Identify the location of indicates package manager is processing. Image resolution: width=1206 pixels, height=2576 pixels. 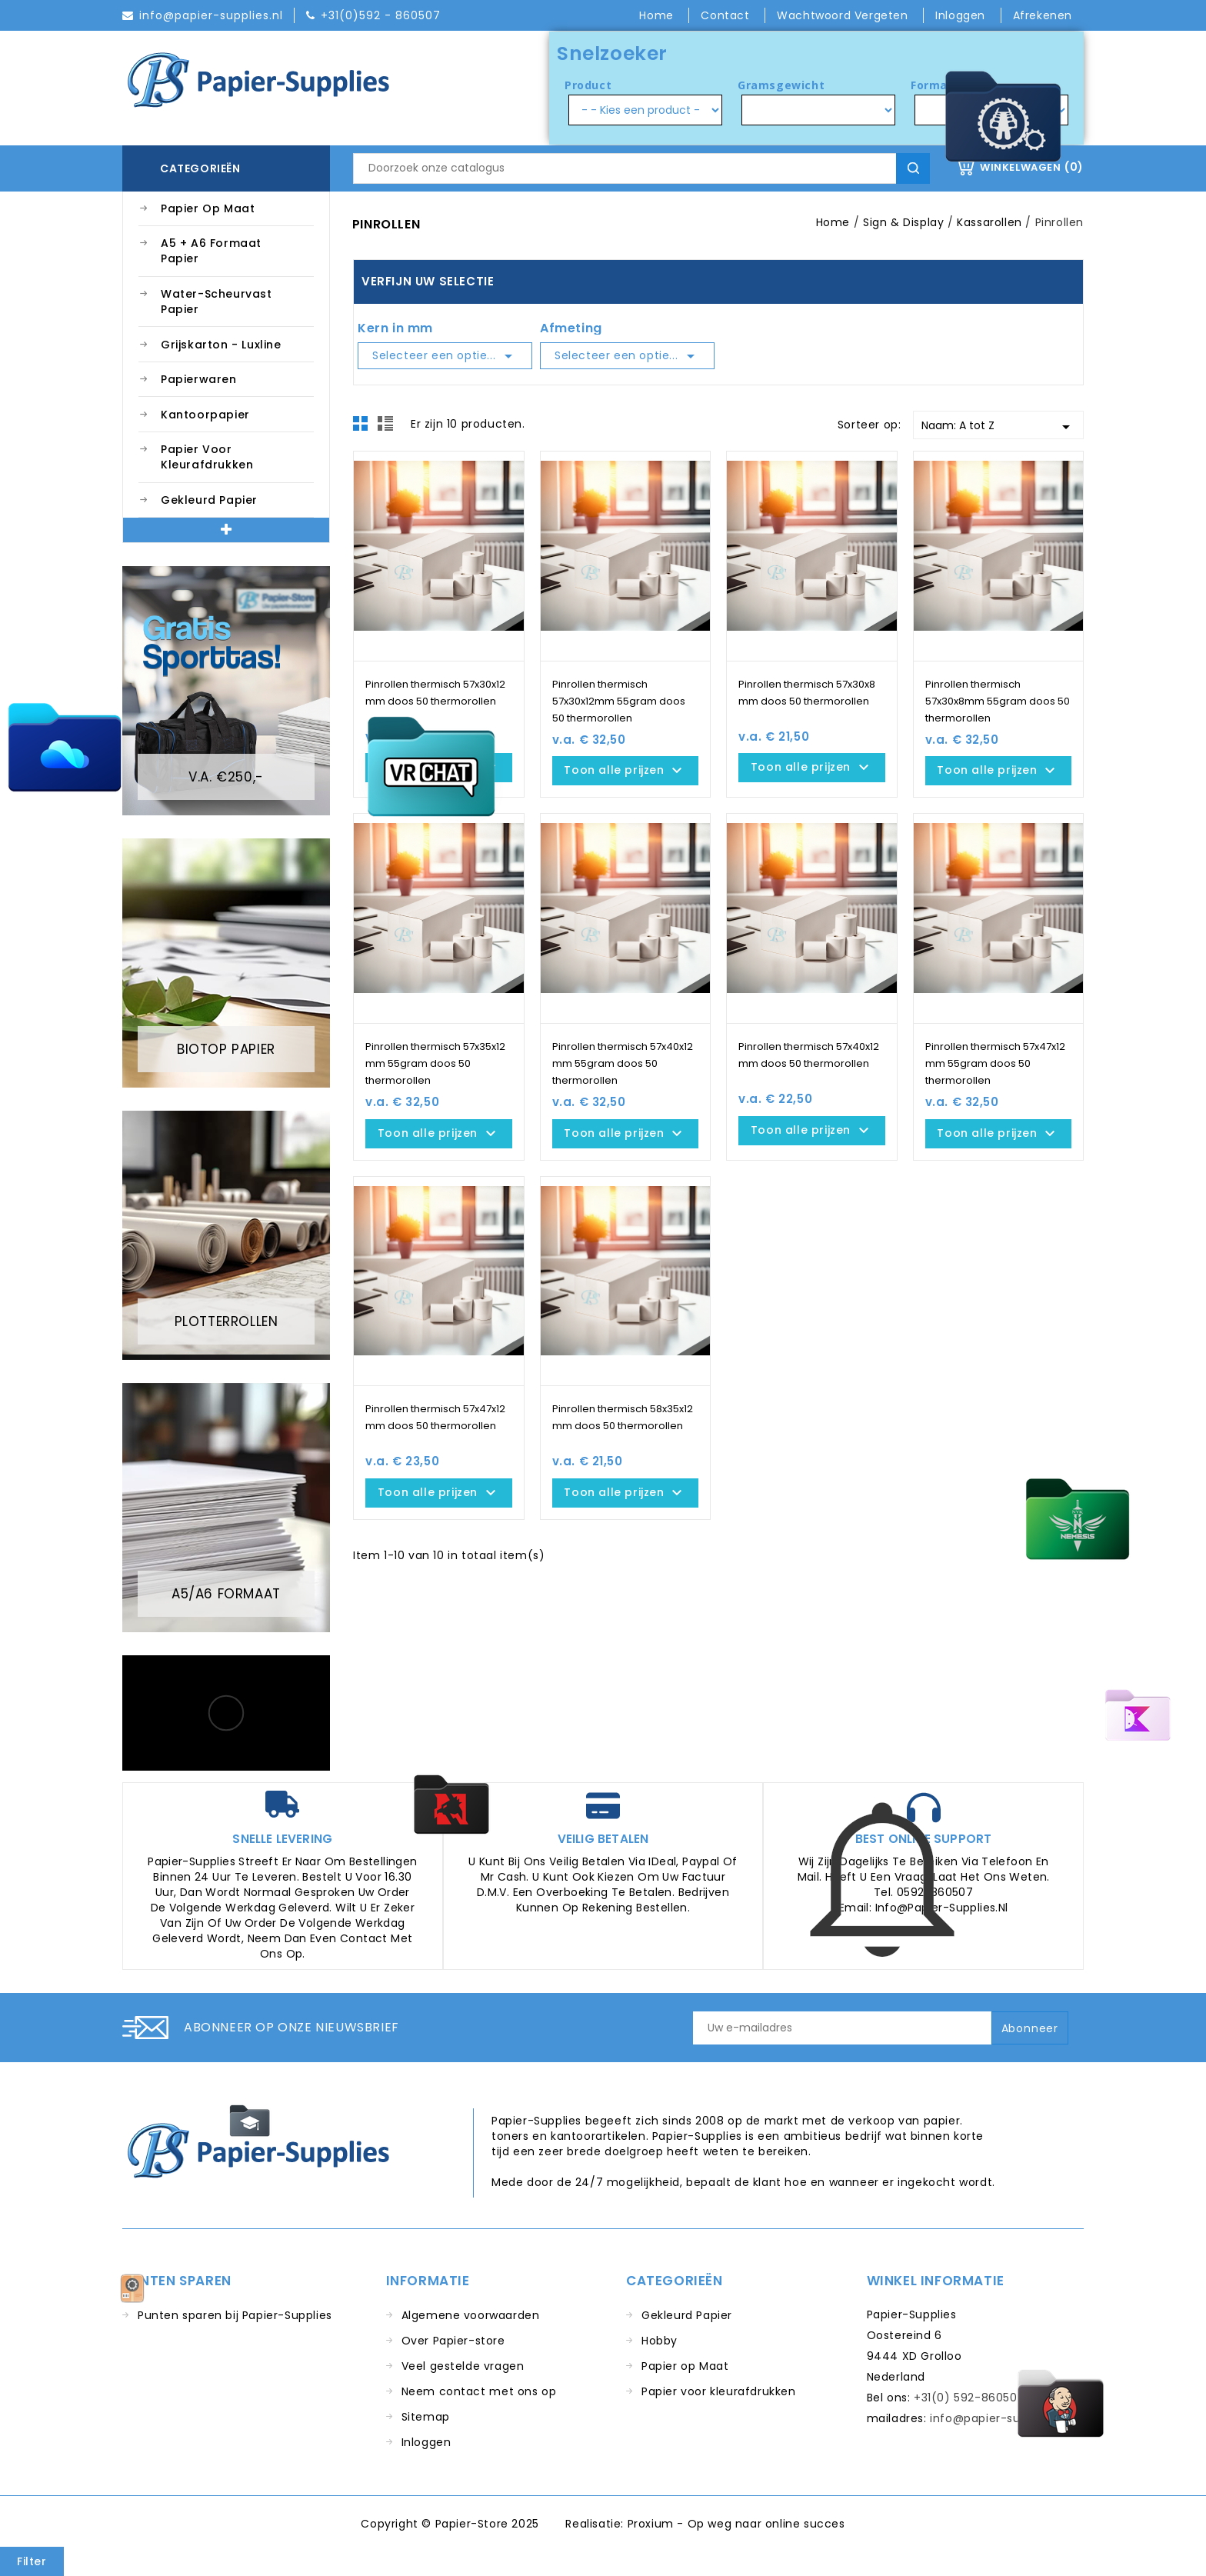
(132, 2288).